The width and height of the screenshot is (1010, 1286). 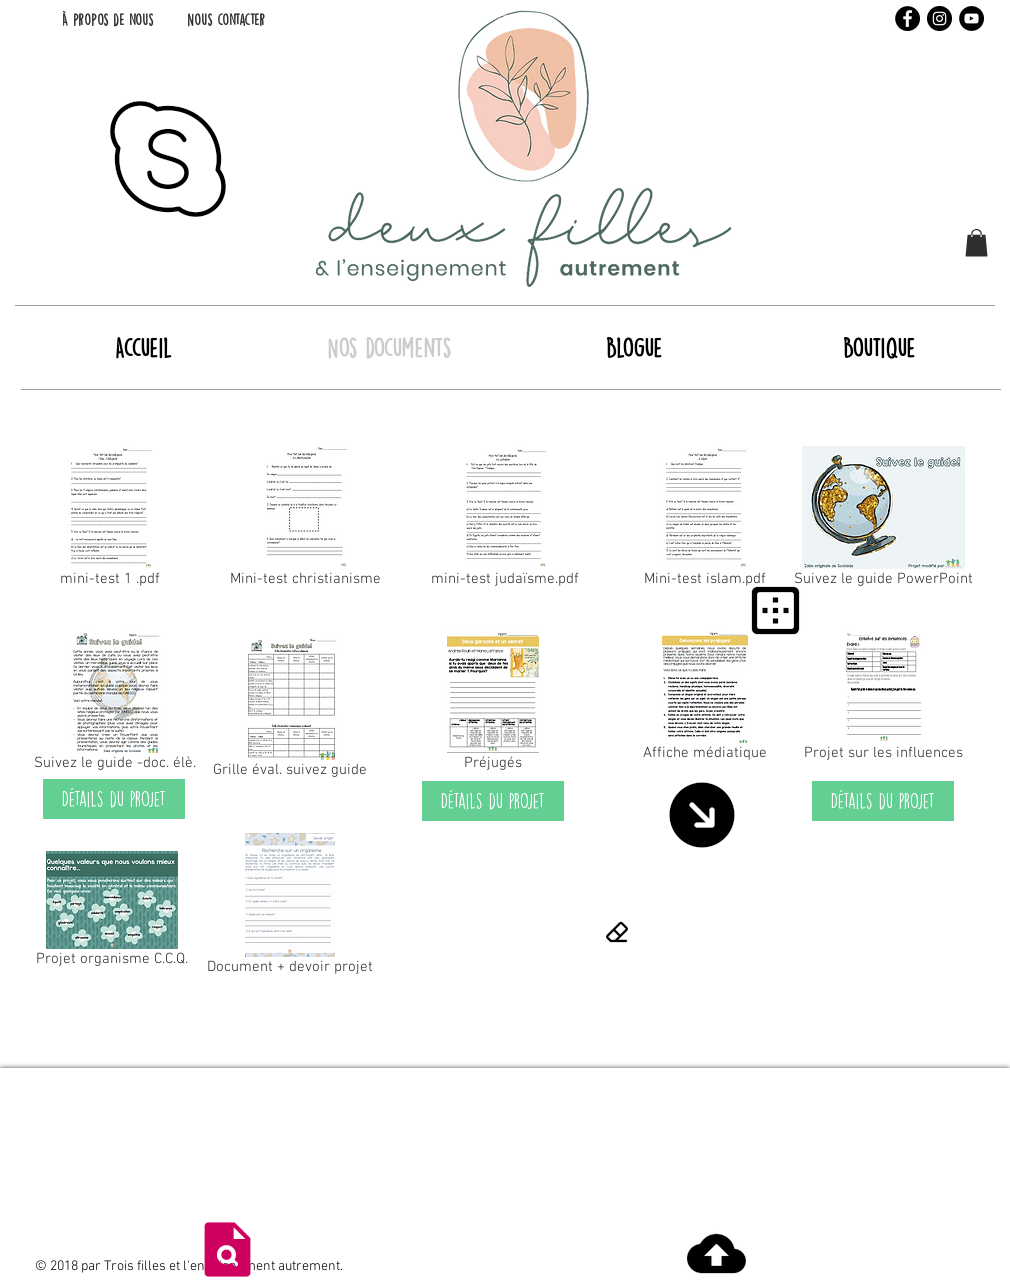 What do you see at coordinates (775, 610) in the screenshot?
I see `apply outer border to selected cells` at bounding box center [775, 610].